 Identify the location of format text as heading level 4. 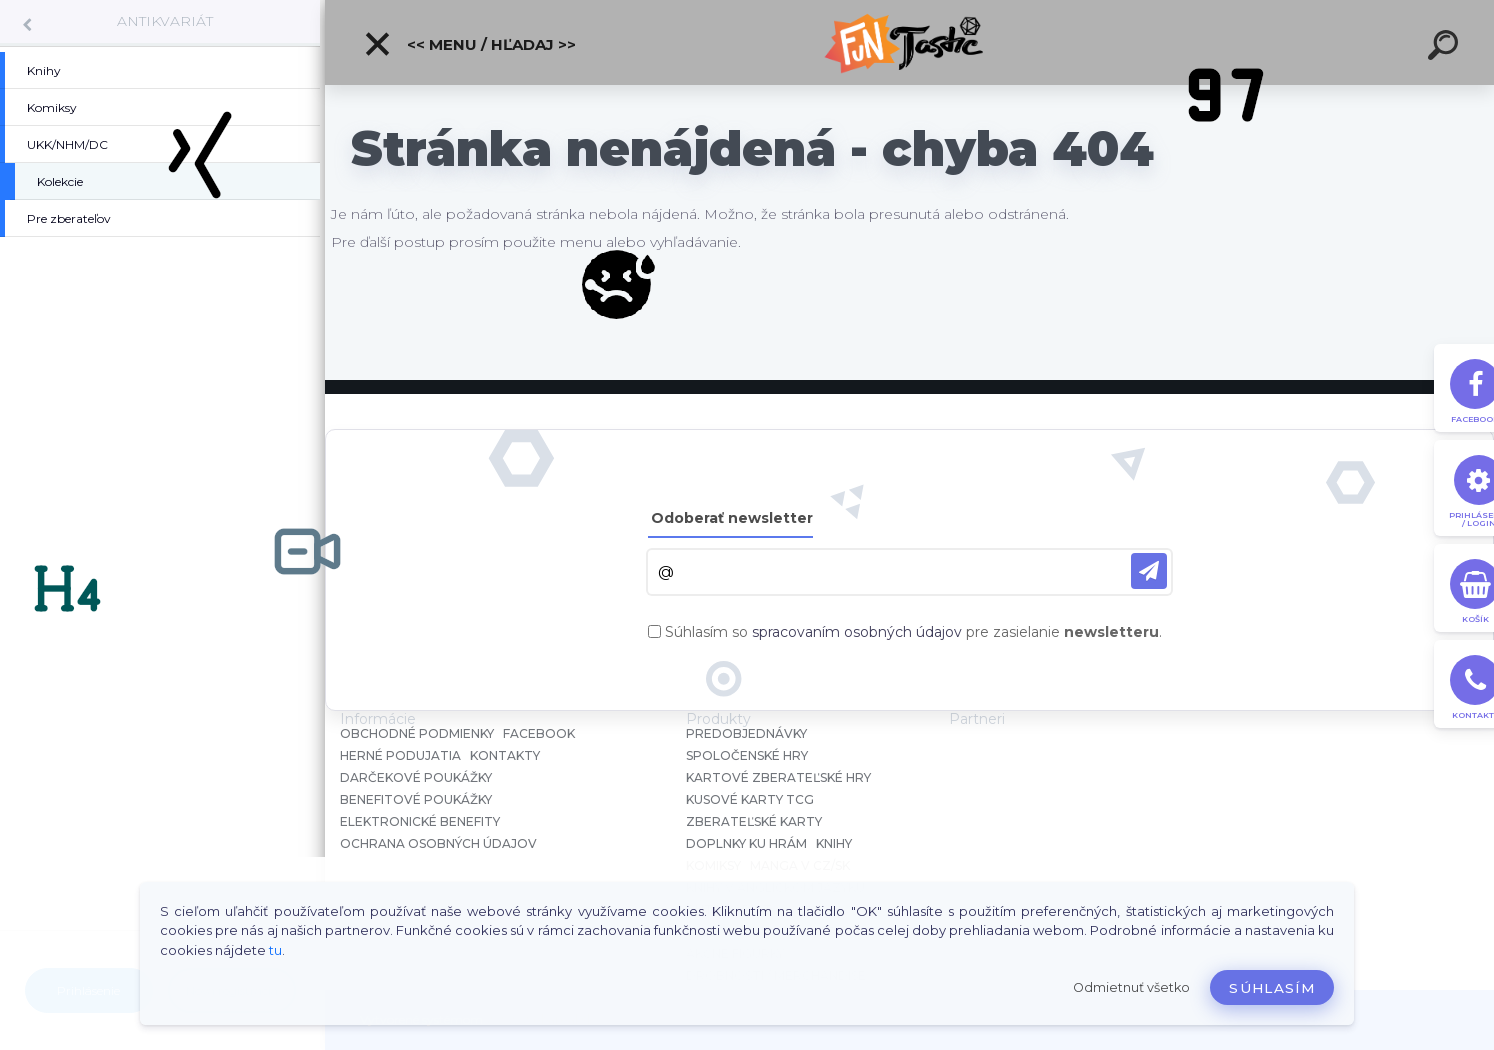
(67, 588).